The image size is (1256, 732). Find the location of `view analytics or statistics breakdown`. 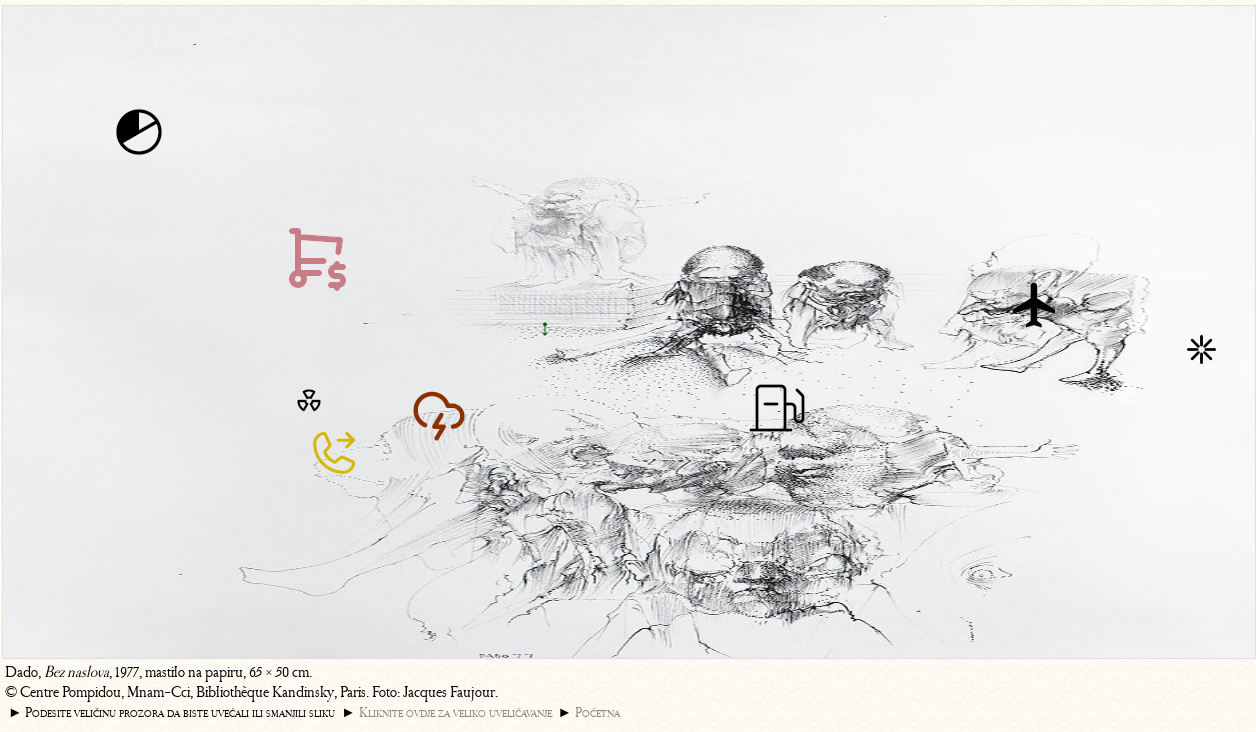

view analytics or statistics breakdown is located at coordinates (139, 132).